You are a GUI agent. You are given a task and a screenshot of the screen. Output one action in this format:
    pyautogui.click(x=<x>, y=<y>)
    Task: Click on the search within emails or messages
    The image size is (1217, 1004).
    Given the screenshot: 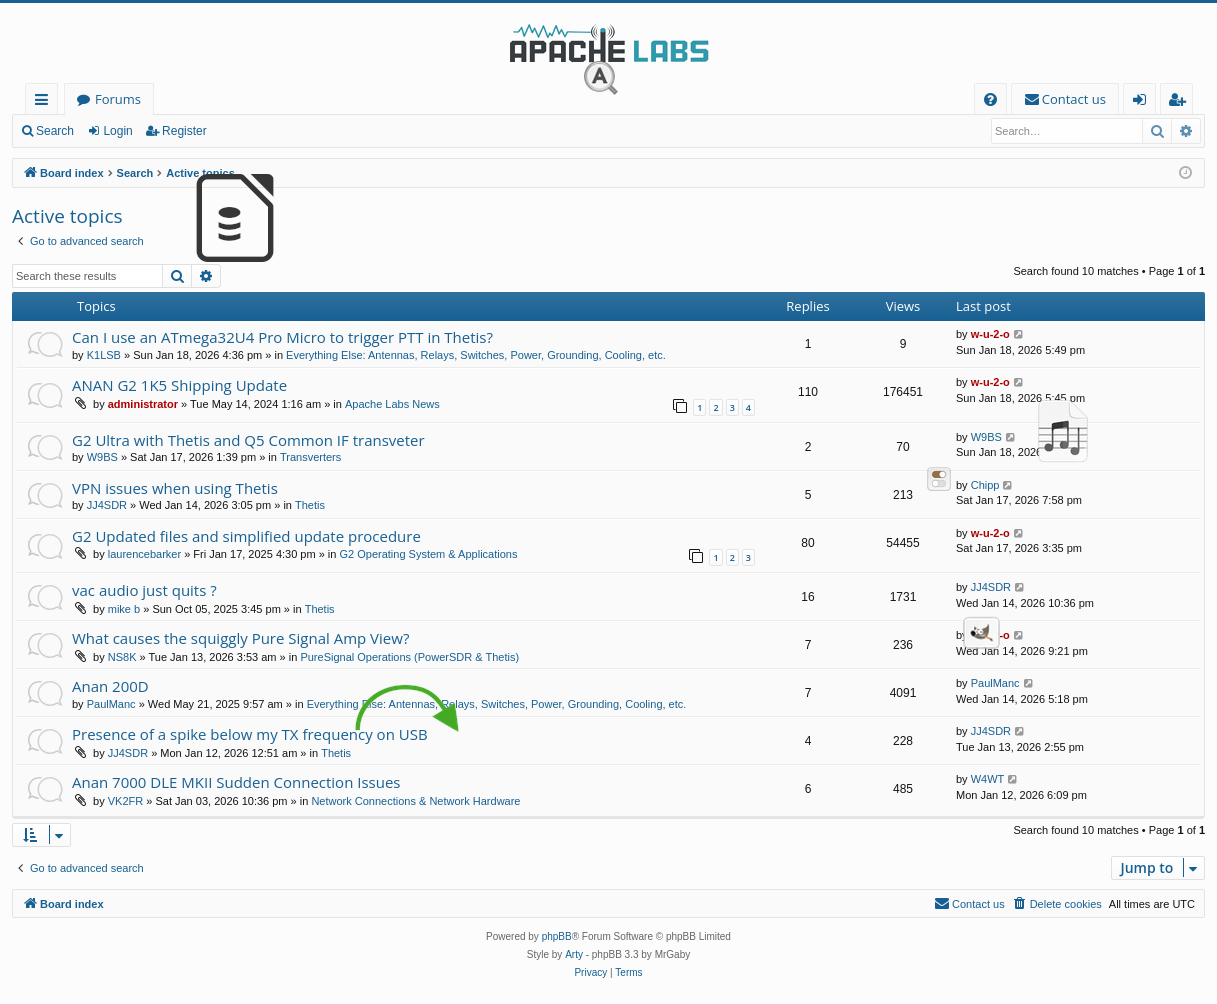 What is the action you would take?
    pyautogui.click(x=601, y=78)
    